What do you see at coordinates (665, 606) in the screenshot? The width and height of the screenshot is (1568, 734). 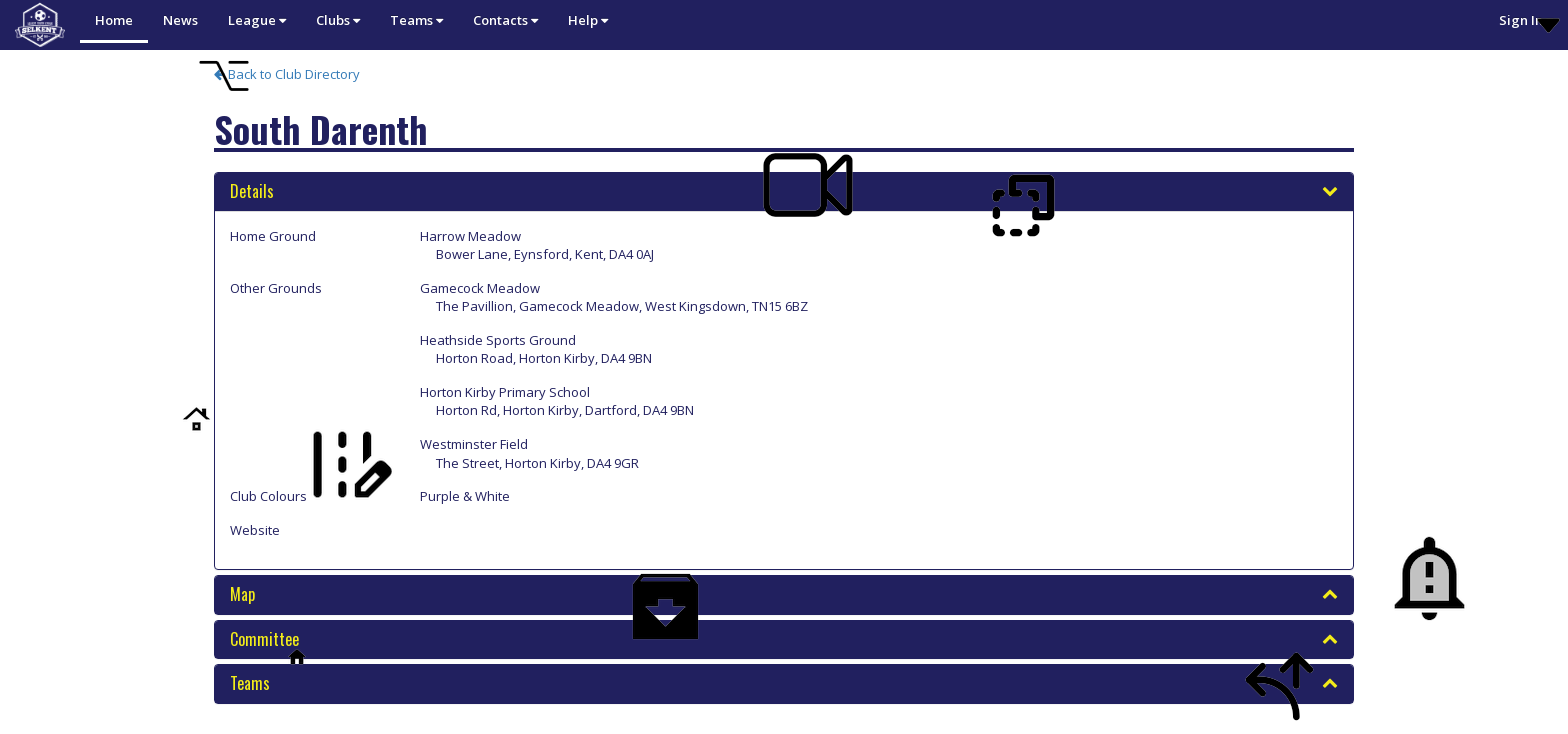 I see `archive selected items` at bounding box center [665, 606].